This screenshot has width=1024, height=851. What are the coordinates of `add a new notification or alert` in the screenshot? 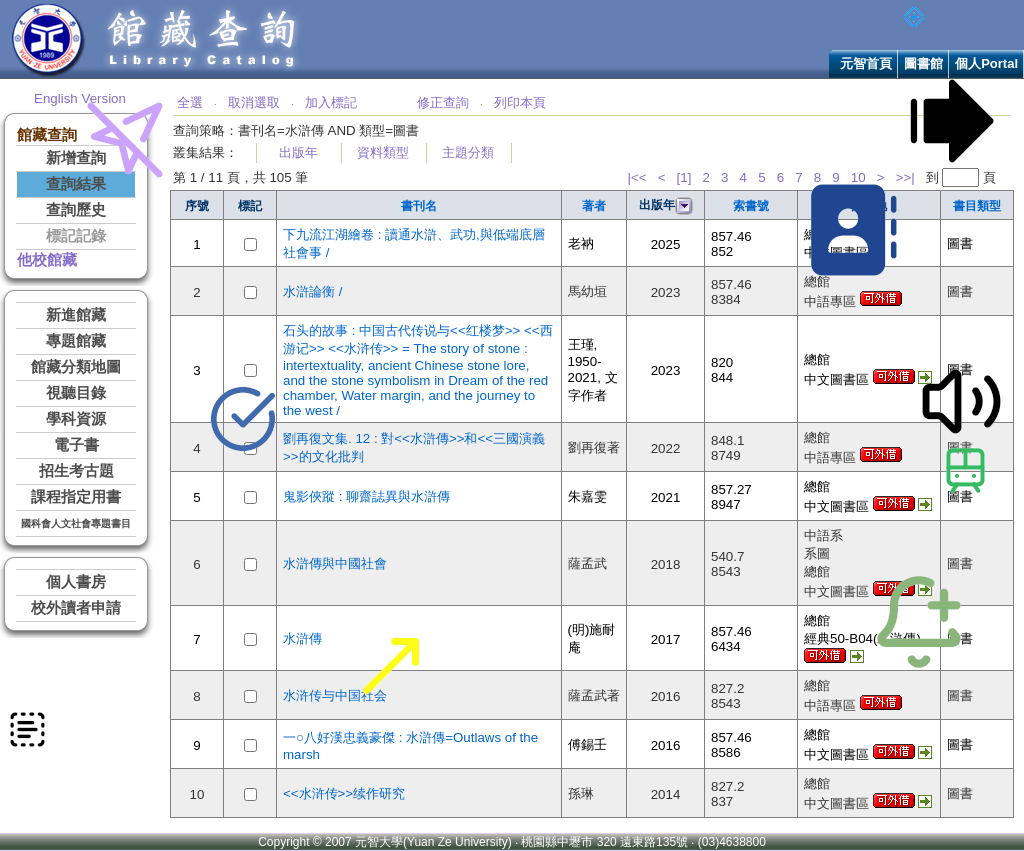 It's located at (919, 622).